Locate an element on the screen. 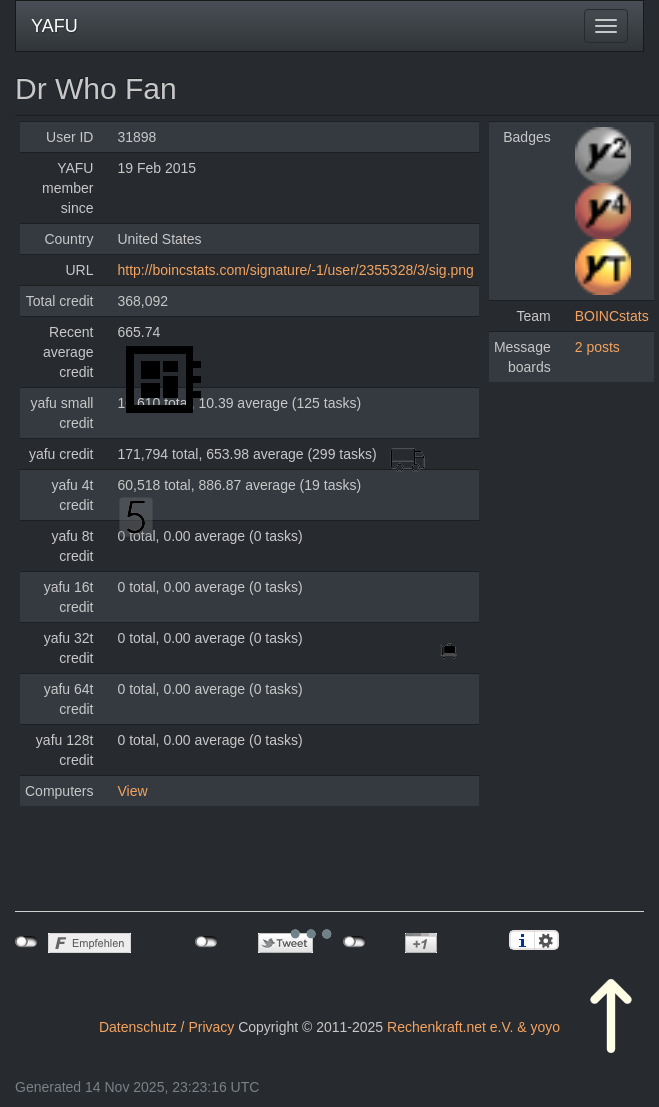  indicates the number five in a sequence or list is located at coordinates (136, 517).